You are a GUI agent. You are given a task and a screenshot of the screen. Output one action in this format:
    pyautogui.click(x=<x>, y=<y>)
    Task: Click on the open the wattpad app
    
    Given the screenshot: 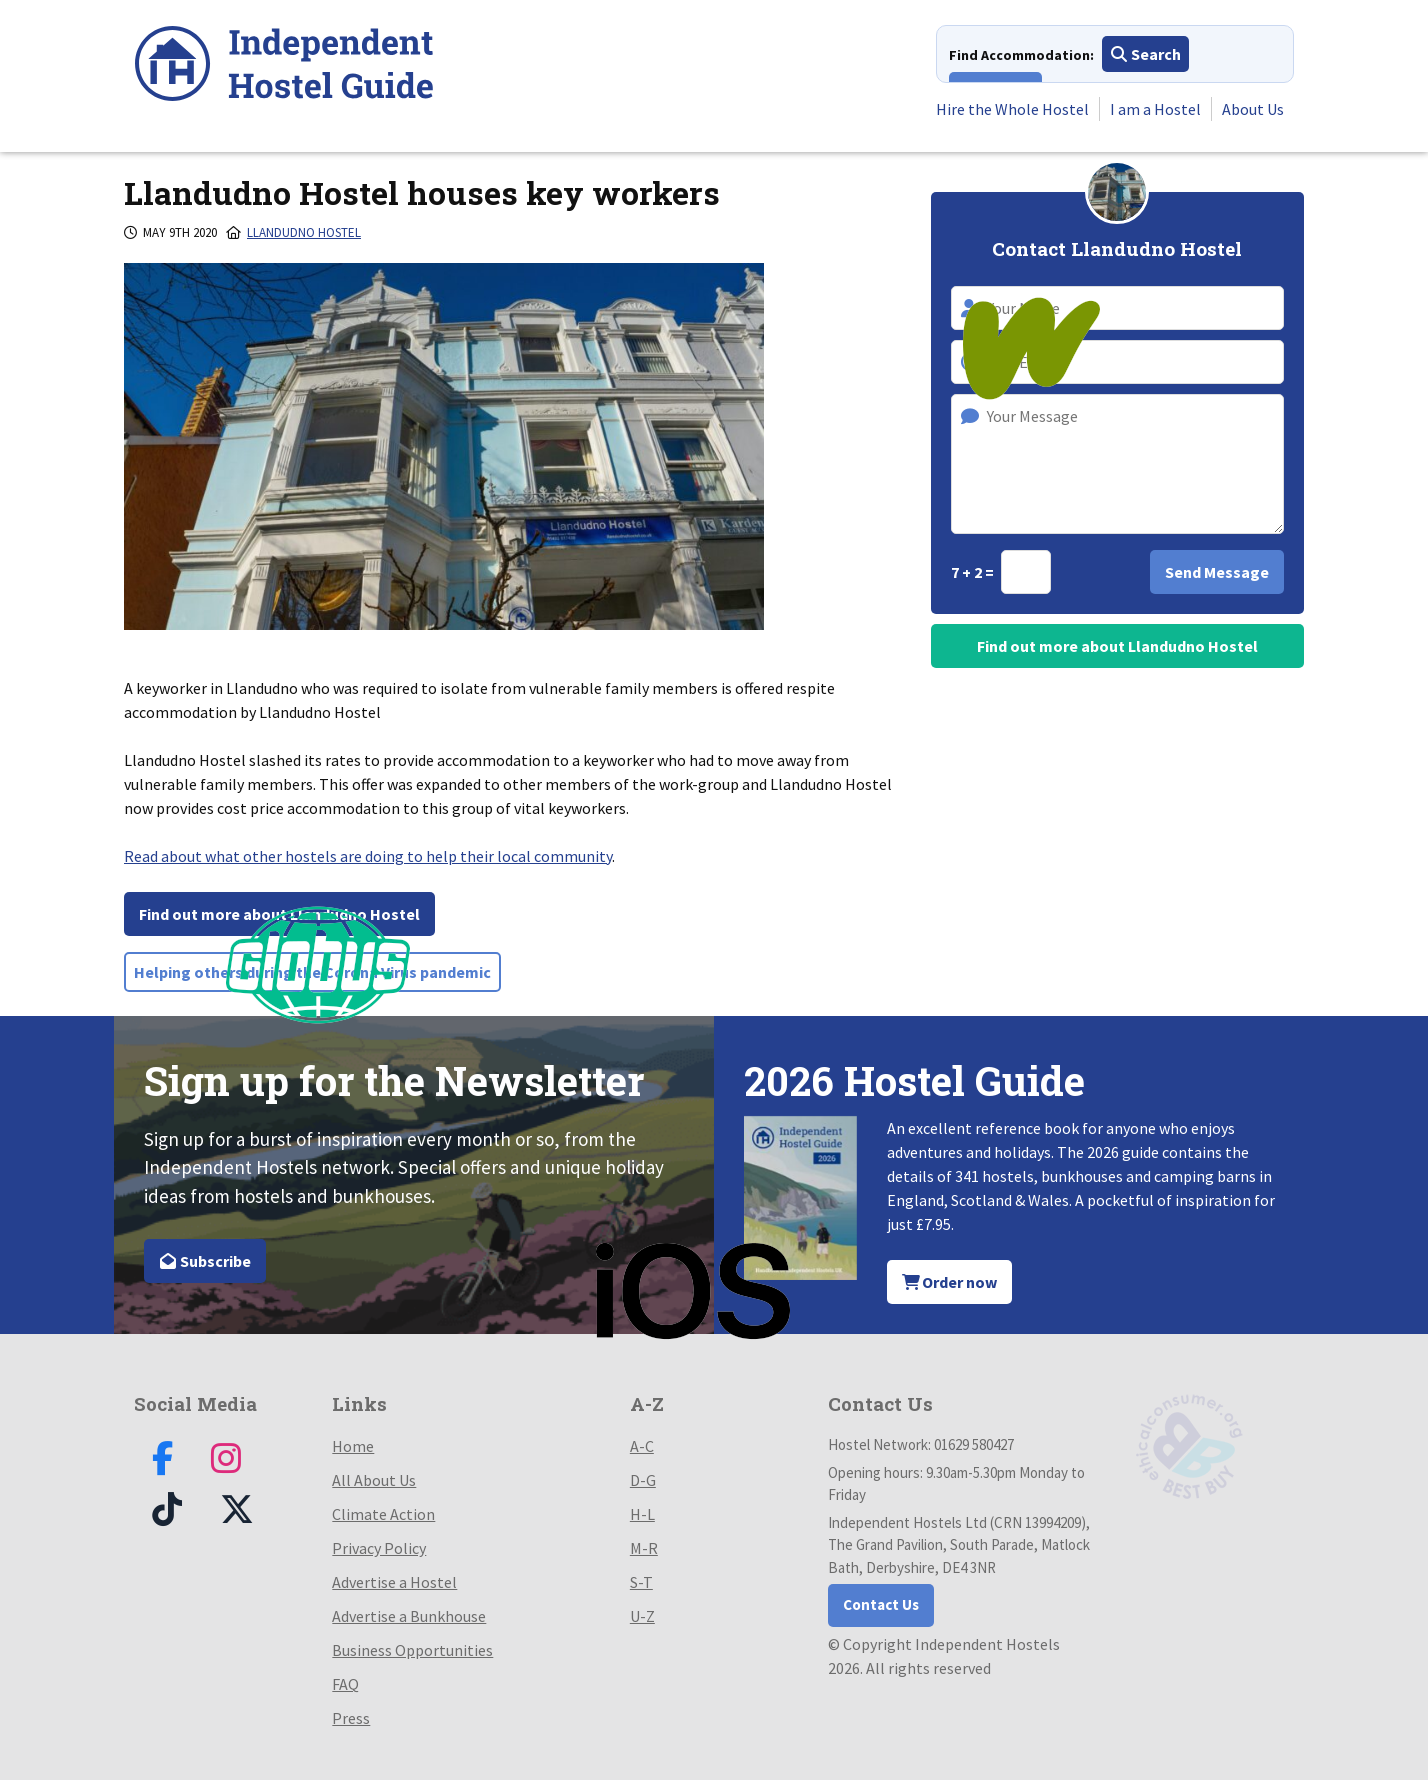 What is the action you would take?
    pyautogui.click(x=1031, y=348)
    